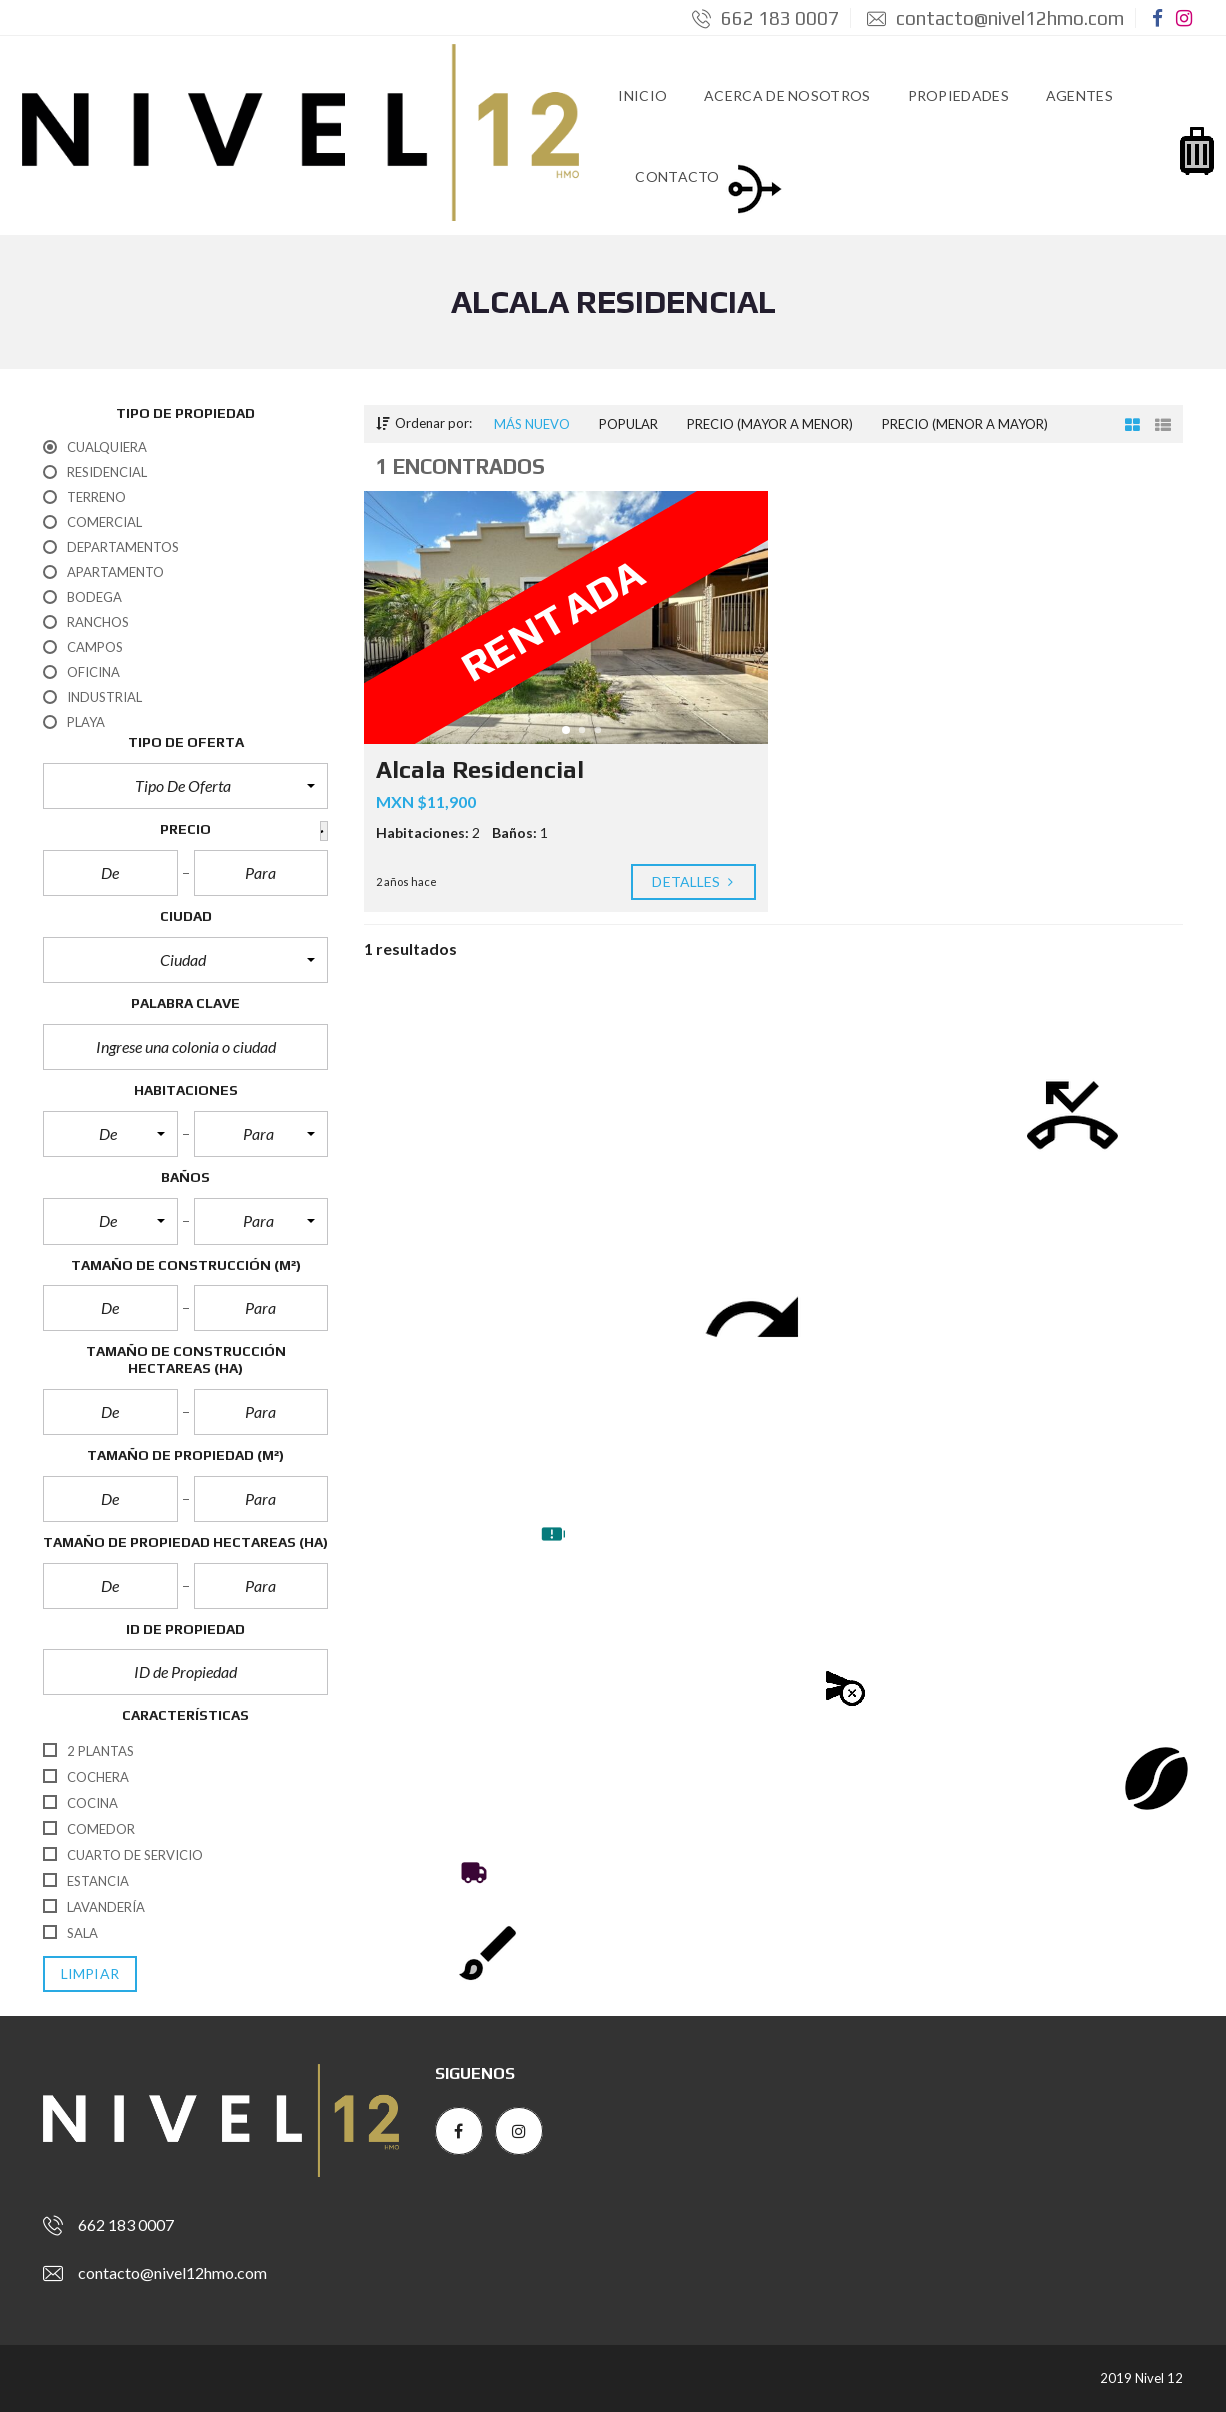 This screenshot has height=2412, width=1226. I want to click on indicates low battery warning, so click(553, 1534).